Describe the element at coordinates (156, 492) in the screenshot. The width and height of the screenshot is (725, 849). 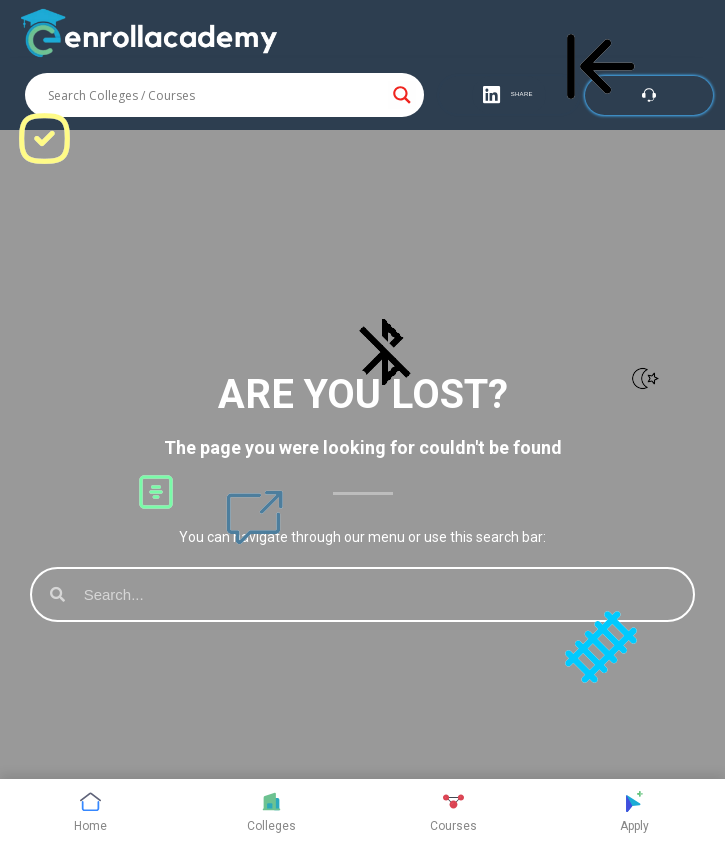
I see `center align content horizontally and vertically` at that location.